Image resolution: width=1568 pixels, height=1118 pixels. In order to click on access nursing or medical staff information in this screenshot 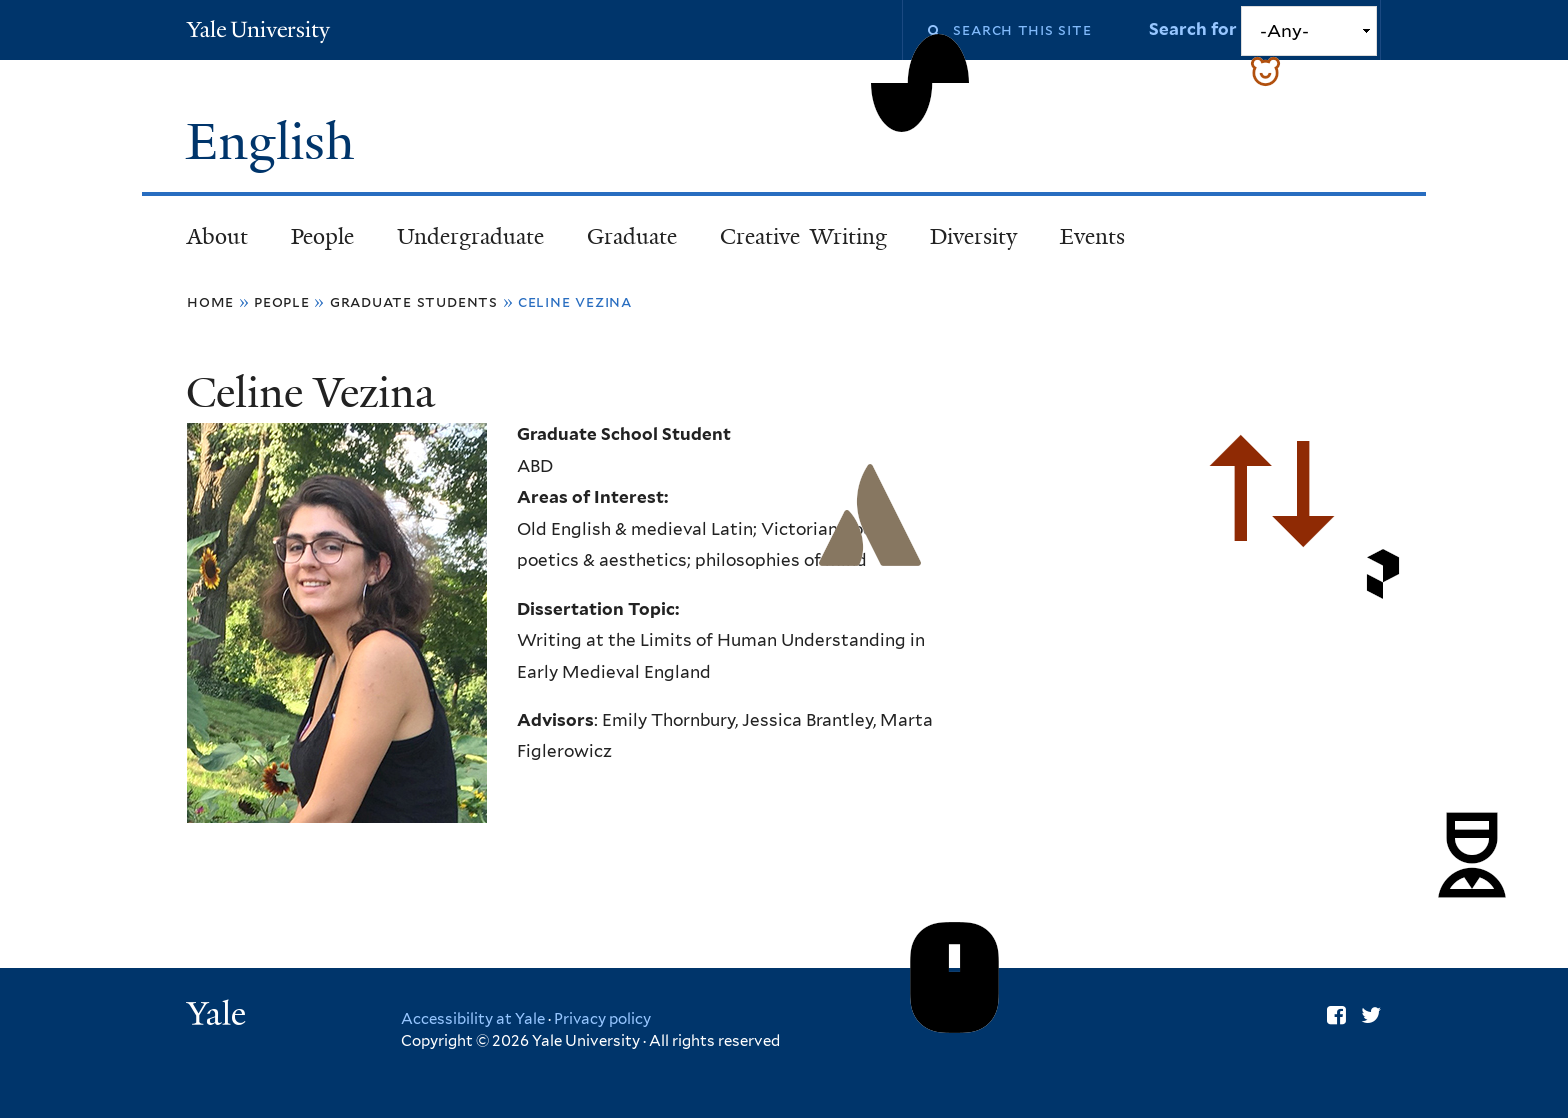, I will do `click(1472, 855)`.